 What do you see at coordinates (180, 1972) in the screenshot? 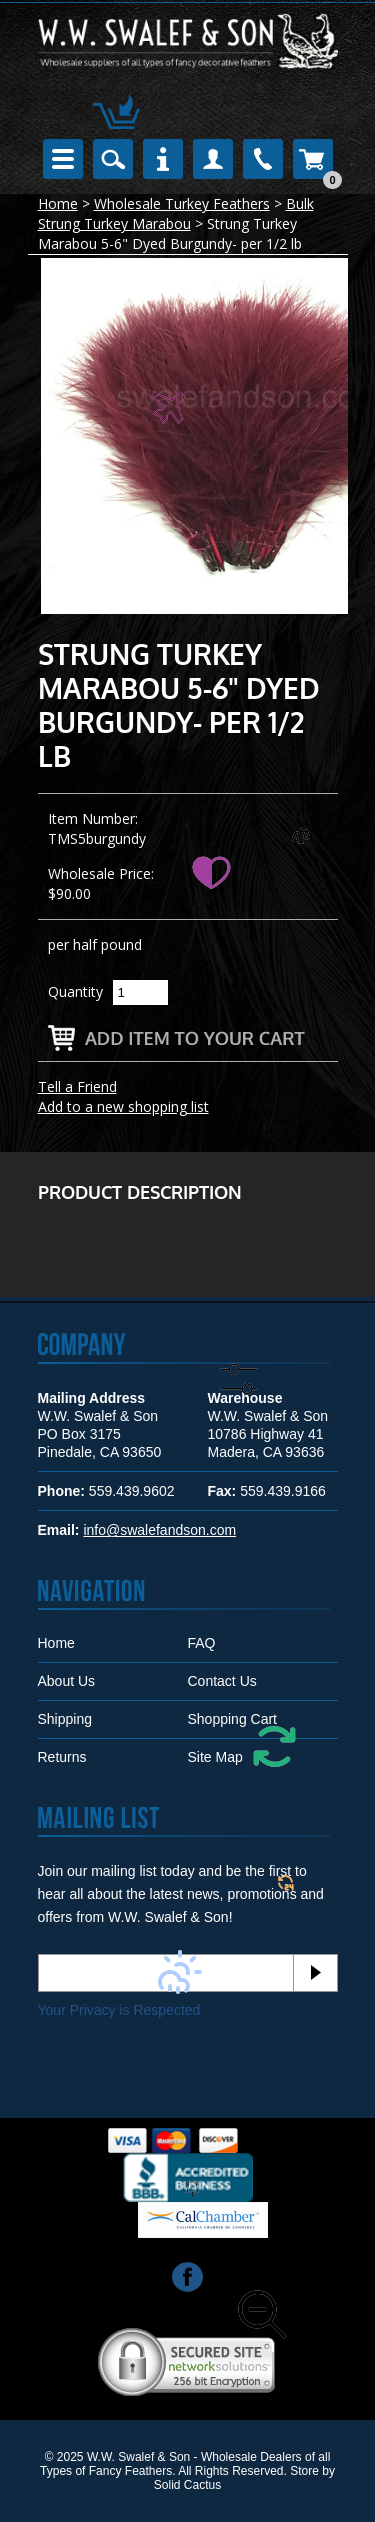
I see `current weather conditions: partly cloudy with rain` at bounding box center [180, 1972].